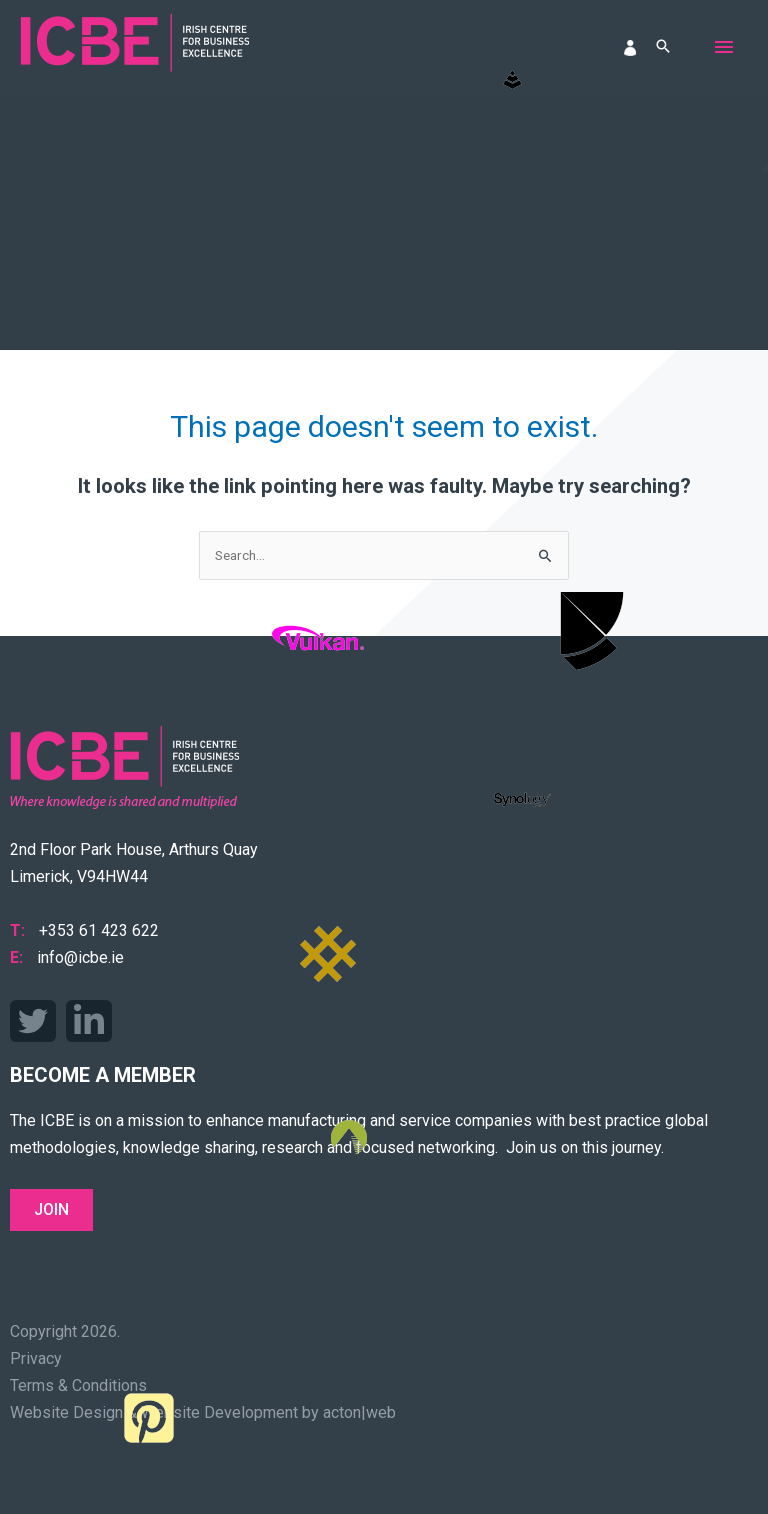 The image size is (768, 1514). What do you see at coordinates (522, 799) in the screenshot?
I see `Synology brand logo` at bounding box center [522, 799].